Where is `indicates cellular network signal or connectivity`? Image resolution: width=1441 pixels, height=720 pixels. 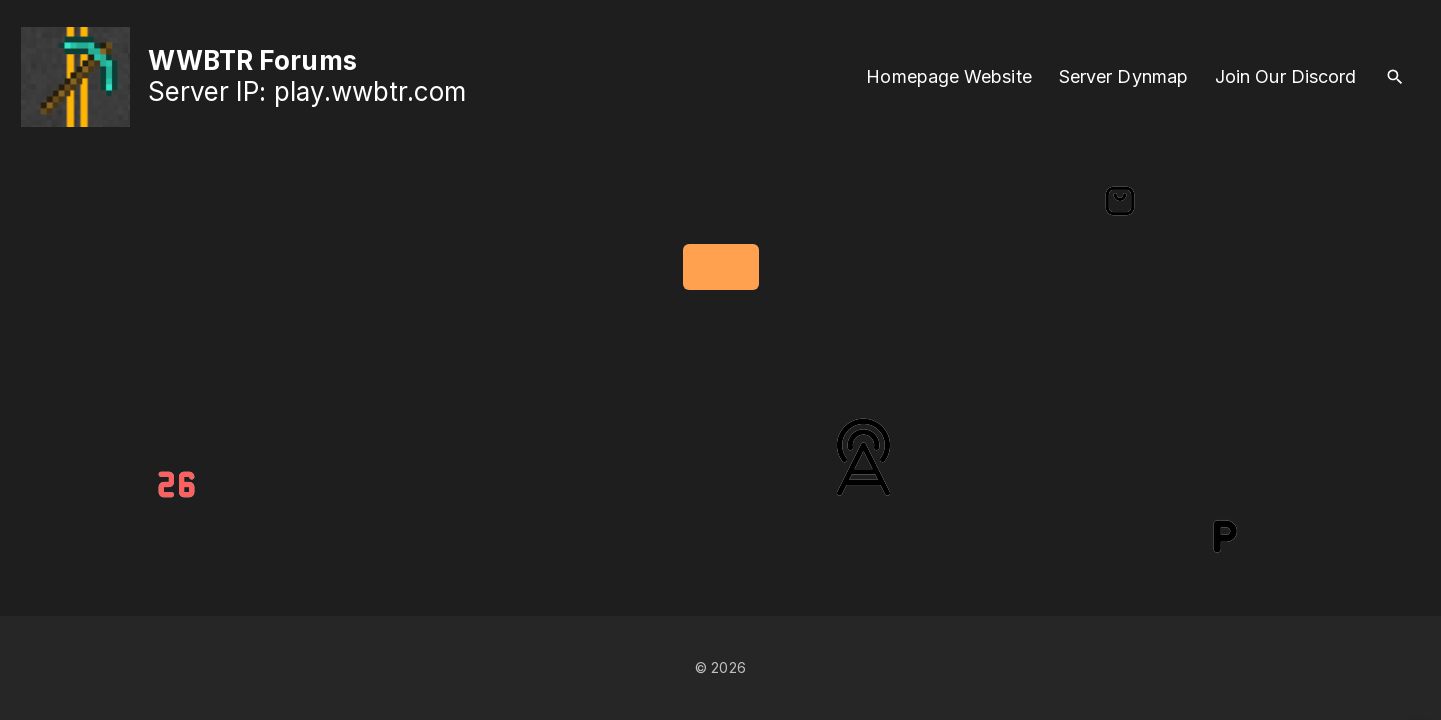 indicates cellular network signal or connectivity is located at coordinates (863, 458).